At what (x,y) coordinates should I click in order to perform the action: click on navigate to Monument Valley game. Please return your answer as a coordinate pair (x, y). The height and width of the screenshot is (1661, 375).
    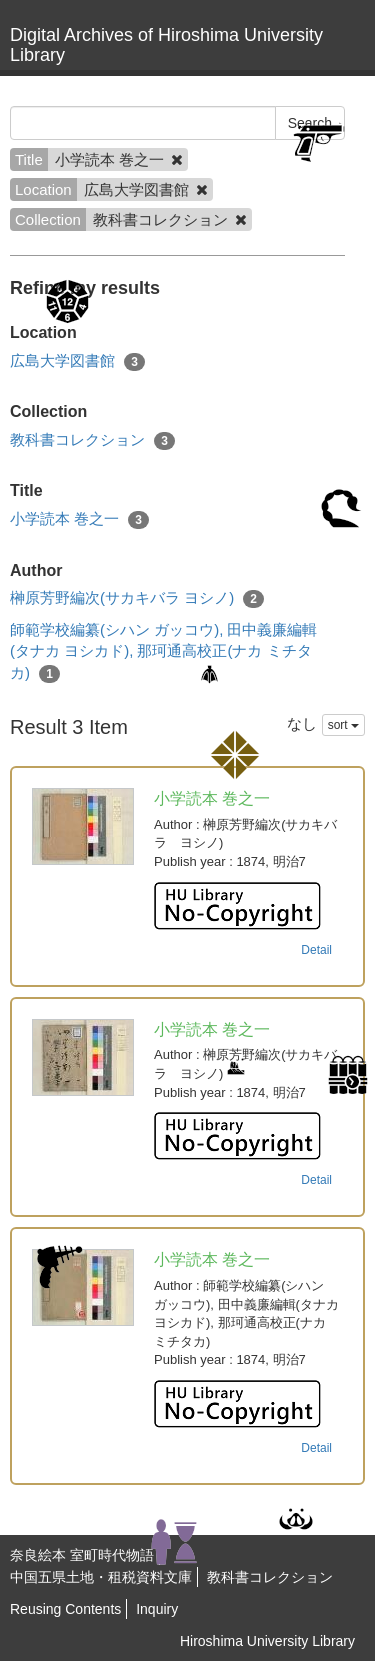
    Looking at the image, I should click on (236, 1066).